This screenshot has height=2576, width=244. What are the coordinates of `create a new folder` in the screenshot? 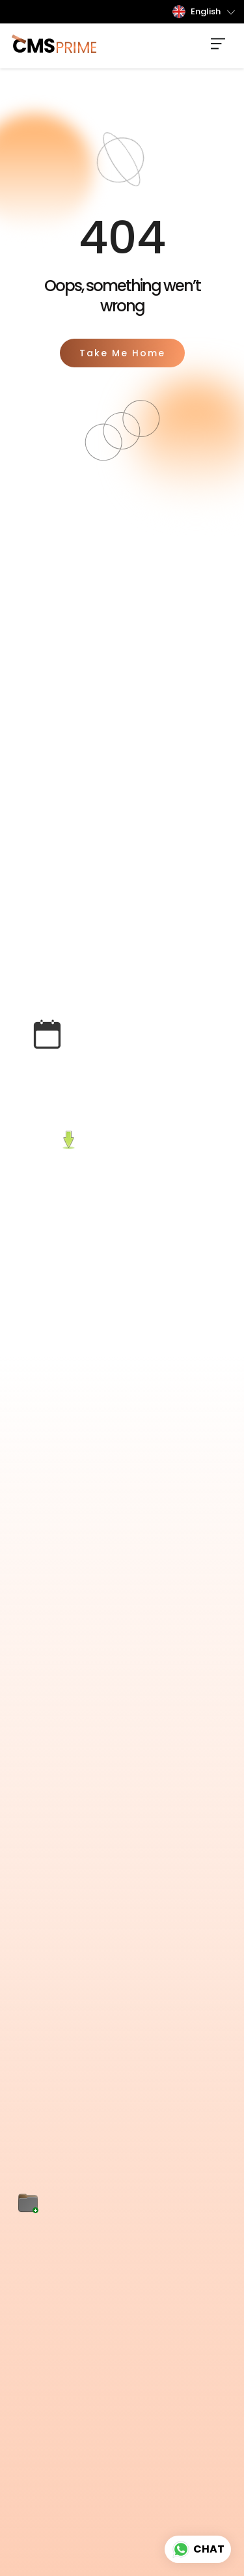 It's located at (28, 2203).